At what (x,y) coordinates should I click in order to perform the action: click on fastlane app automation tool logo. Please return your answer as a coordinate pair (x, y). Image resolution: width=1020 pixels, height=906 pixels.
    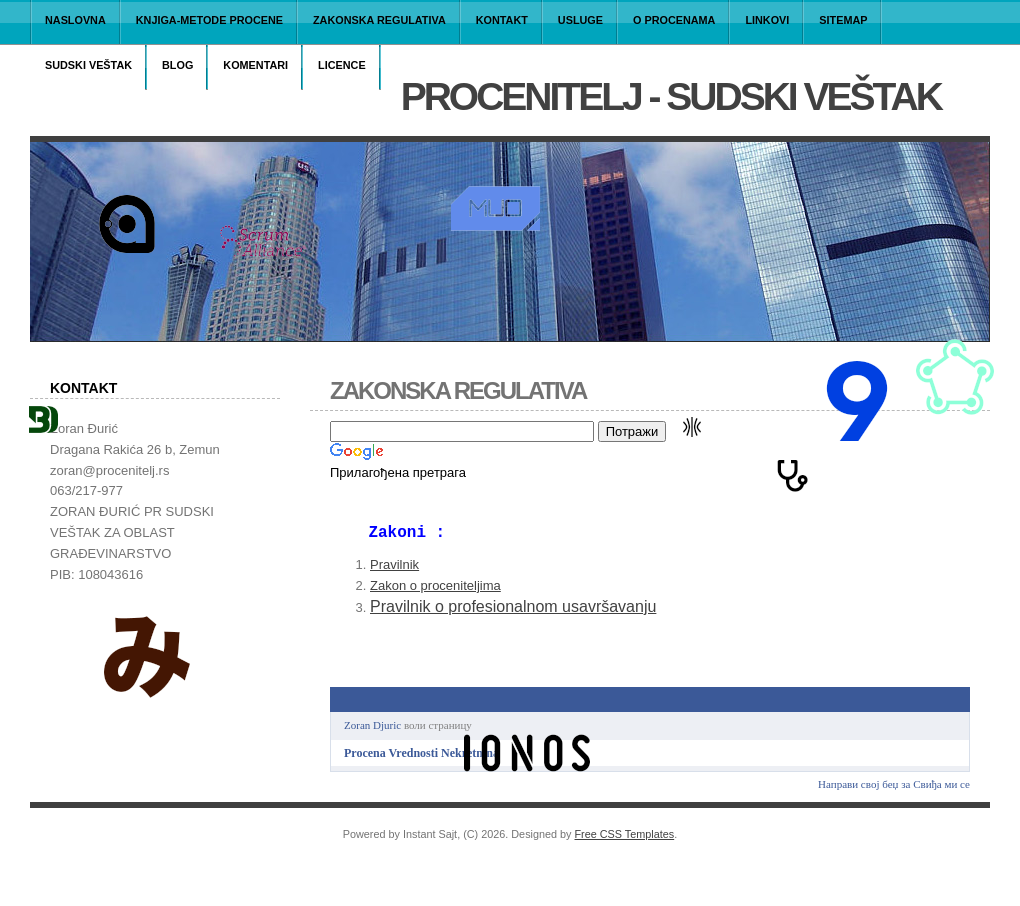
    Looking at the image, I should click on (955, 377).